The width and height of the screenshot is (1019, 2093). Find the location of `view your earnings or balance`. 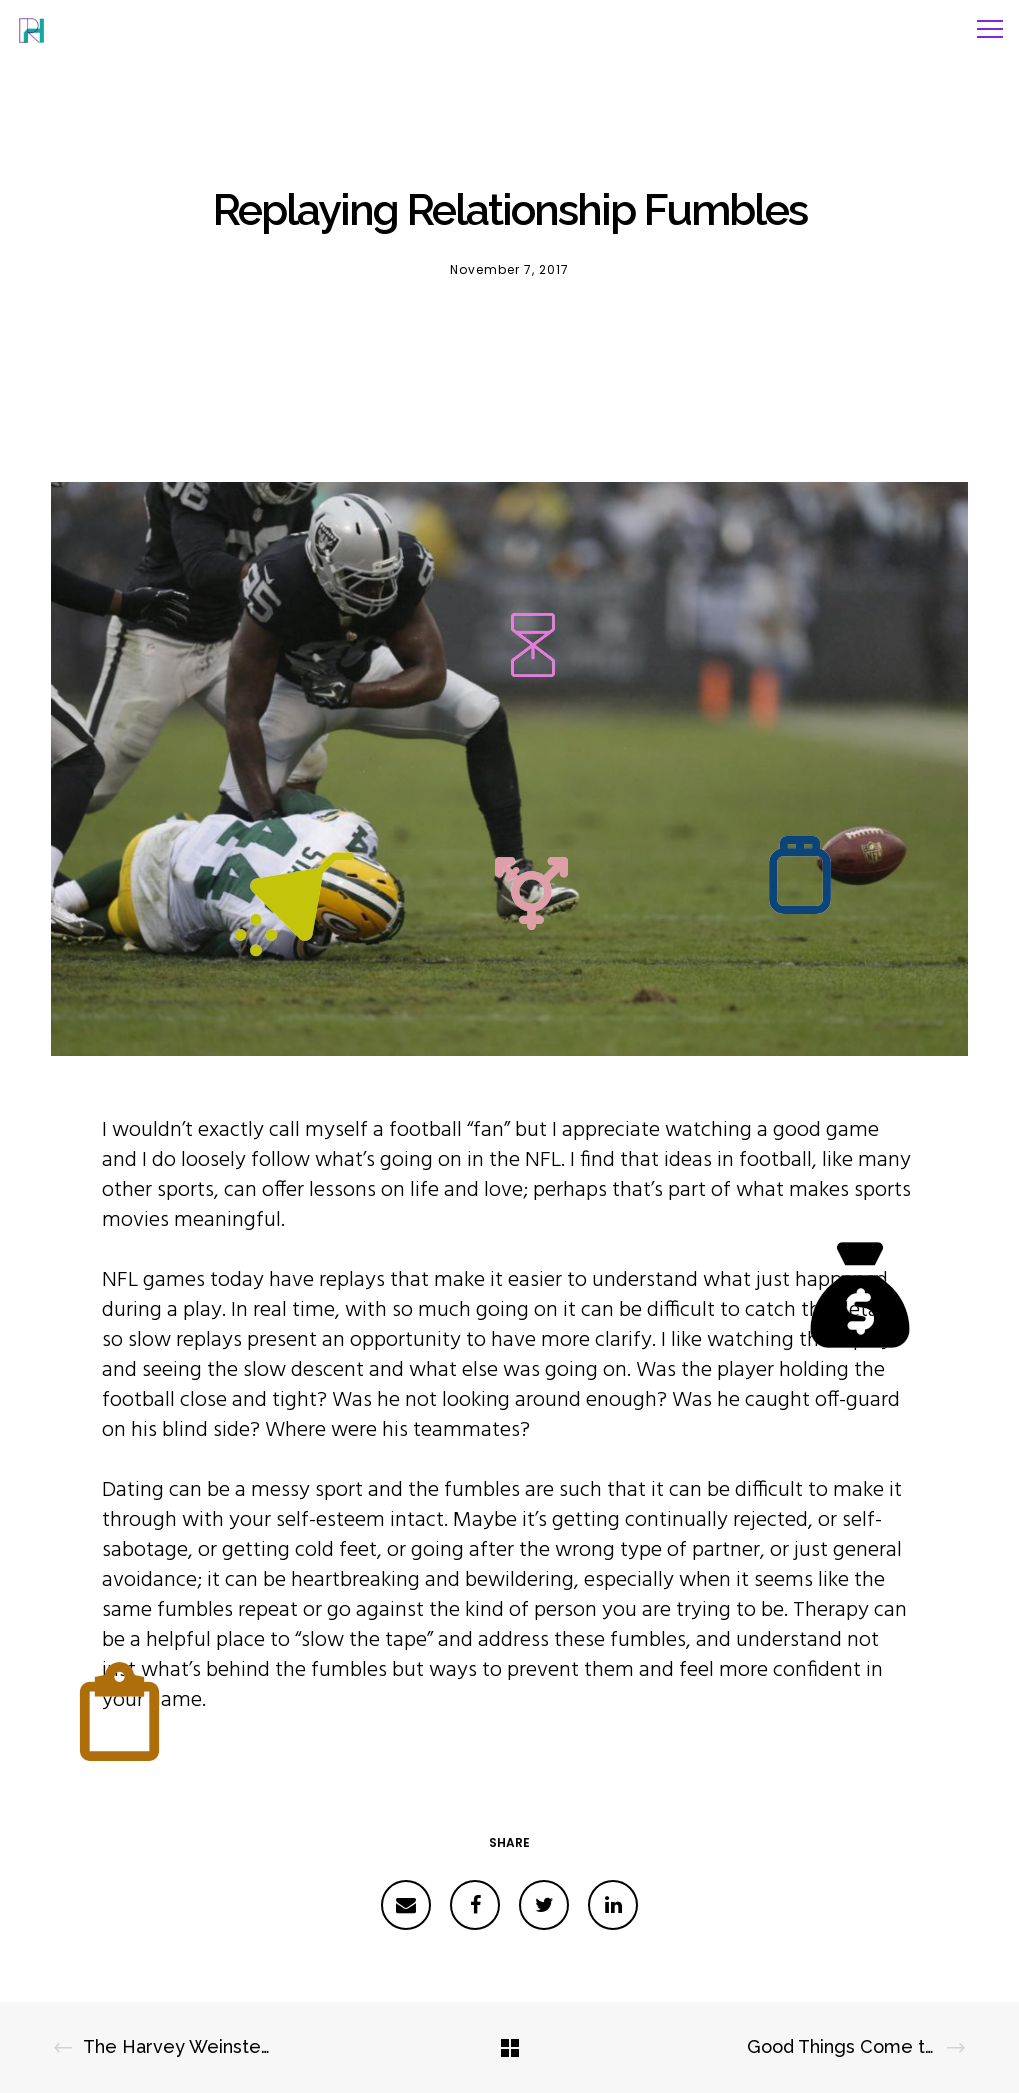

view your earnings or balance is located at coordinates (860, 1295).